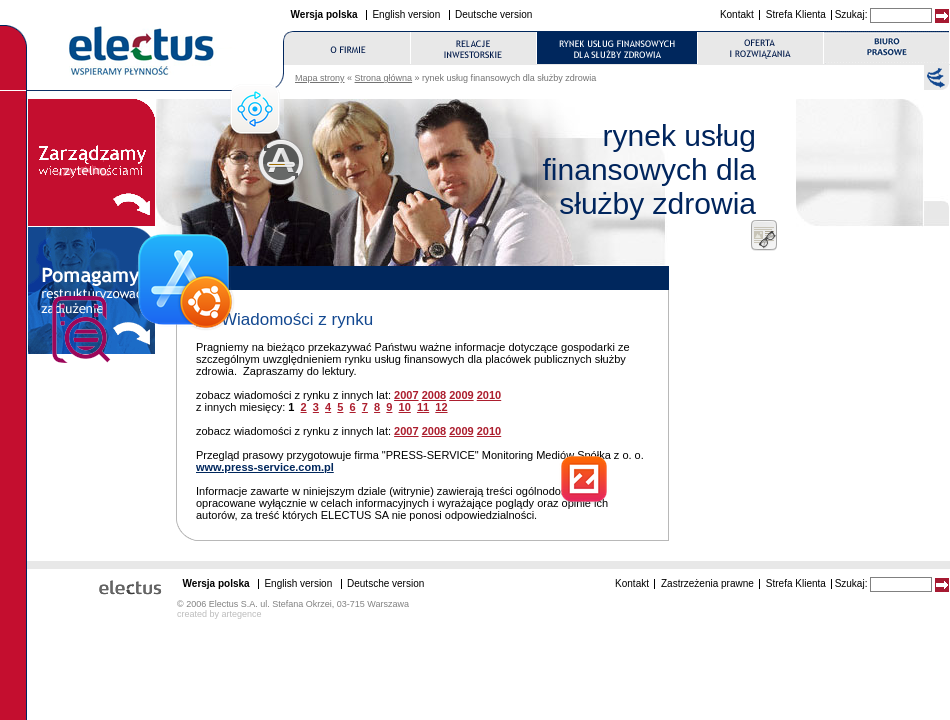 The image size is (950, 720). Describe the element at coordinates (81, 329) in the screenshot. I see `open the system log viewer app` at that location.